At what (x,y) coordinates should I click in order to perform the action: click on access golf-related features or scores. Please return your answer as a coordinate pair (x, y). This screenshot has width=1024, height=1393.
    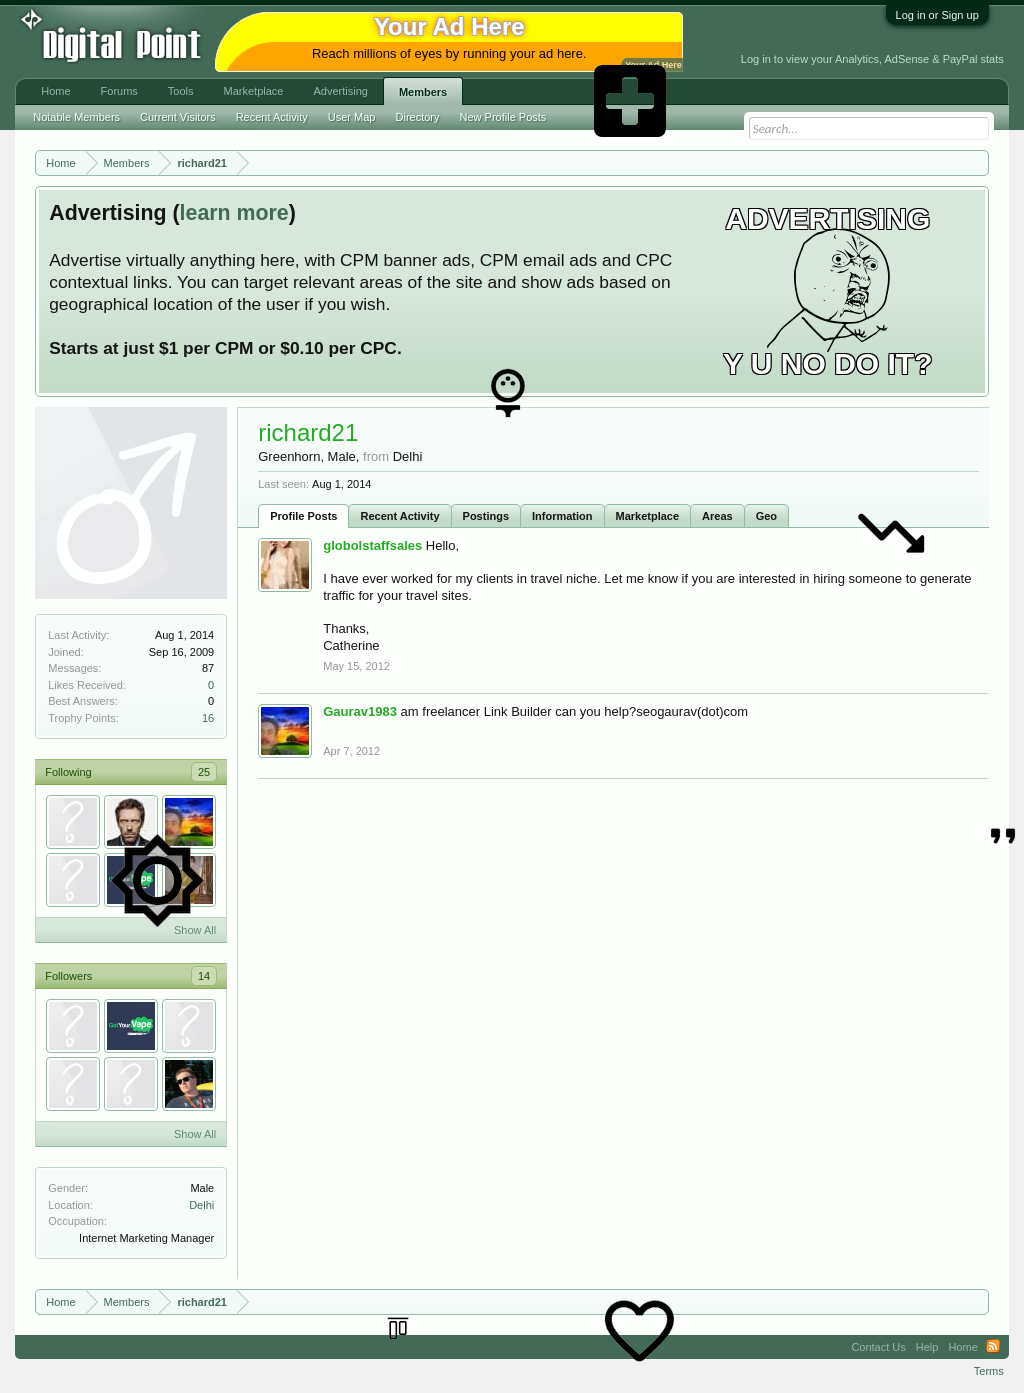
    Looking at the image, I should click on (508, 393).